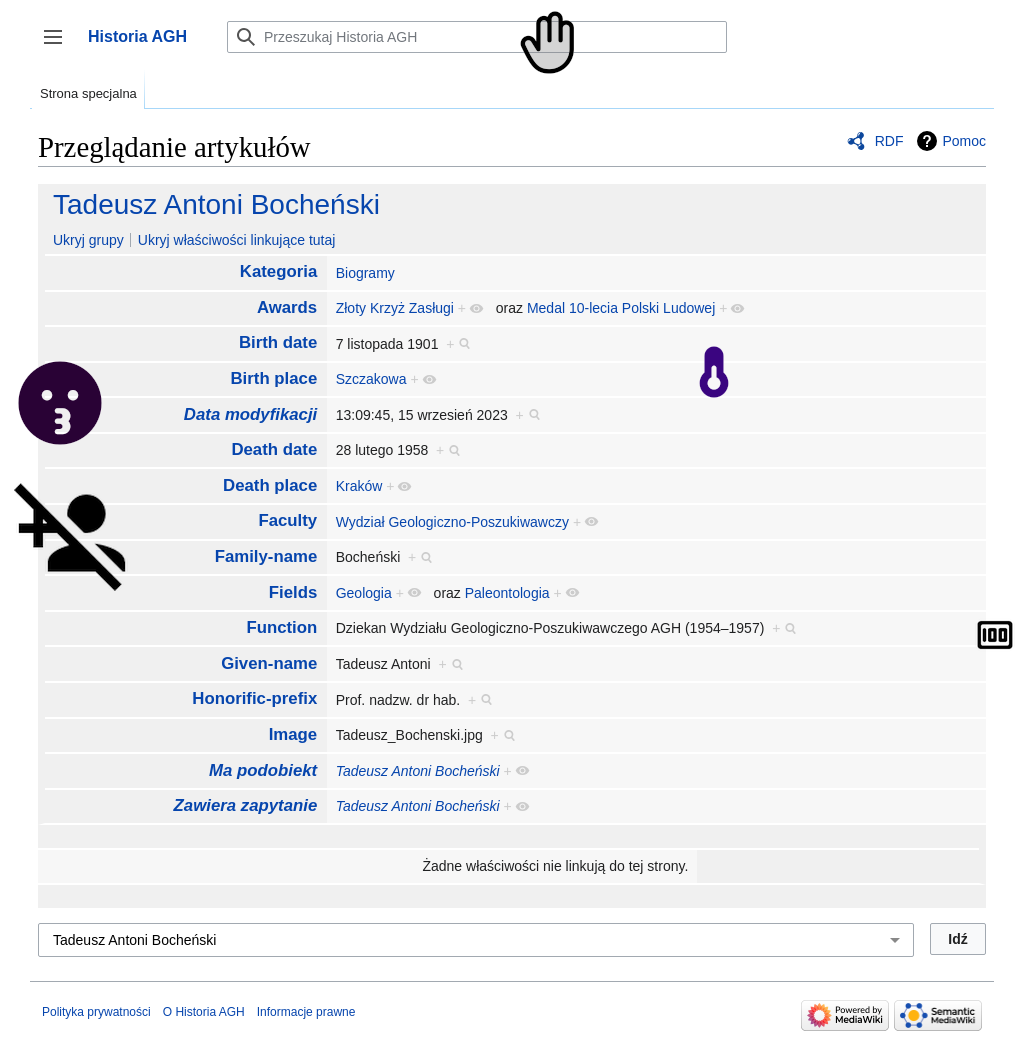  Describe the element at coordinates (60, 403) in the screenshot. I see `send a kiss emoji in chat` at that location.